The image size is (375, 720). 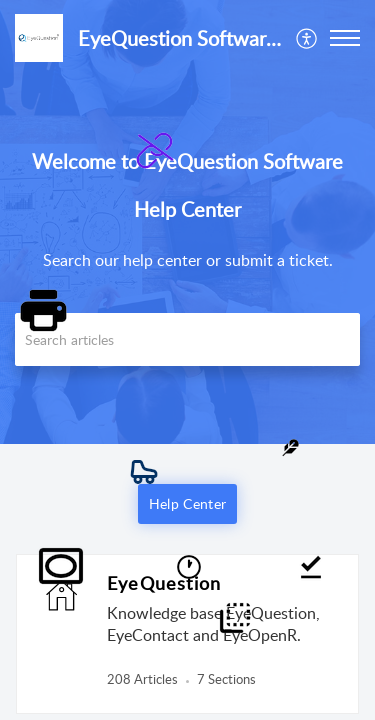 I want to click on indicates the time is 1 o'clock, so click(x=189, y=567).